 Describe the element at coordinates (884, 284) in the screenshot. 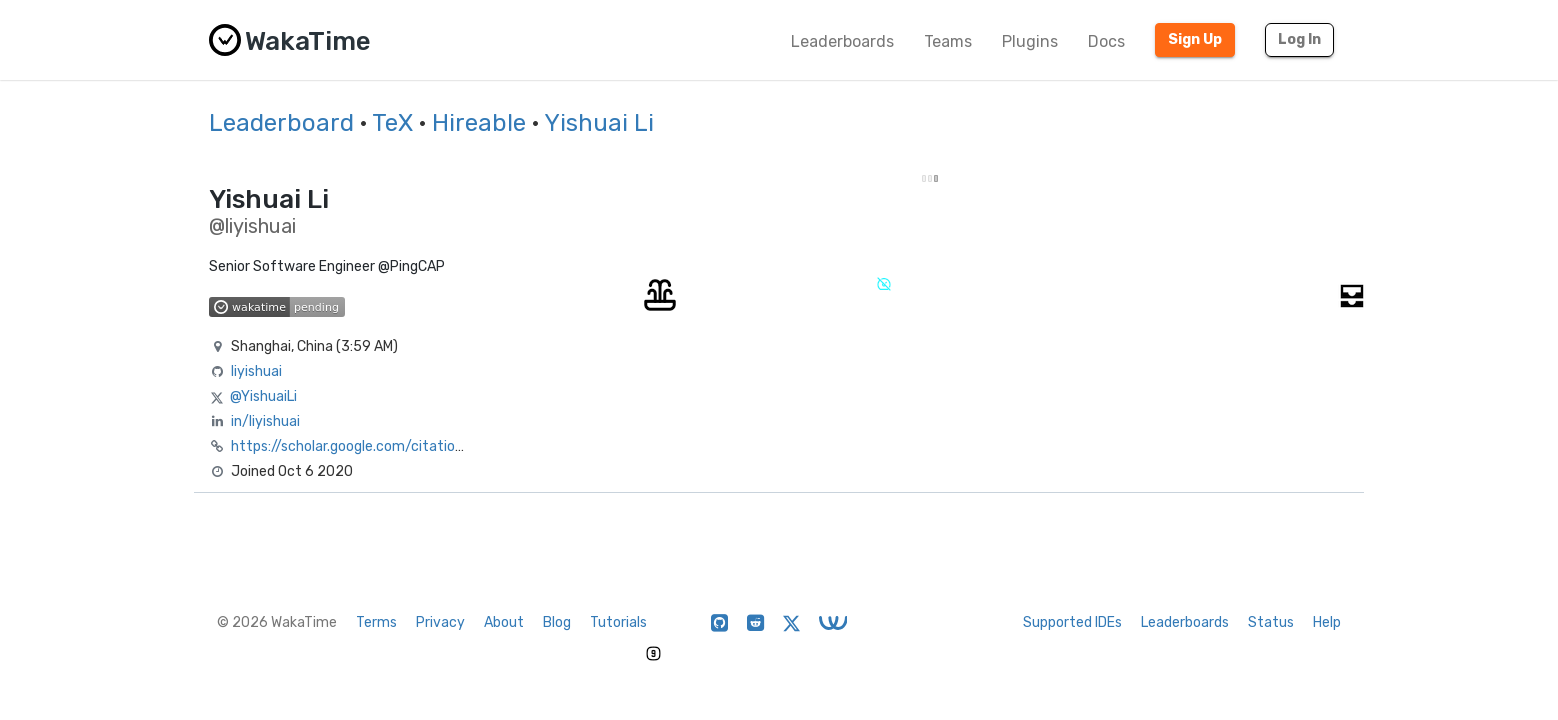

I see `dashboard view is disabled or unavailable` at that location.